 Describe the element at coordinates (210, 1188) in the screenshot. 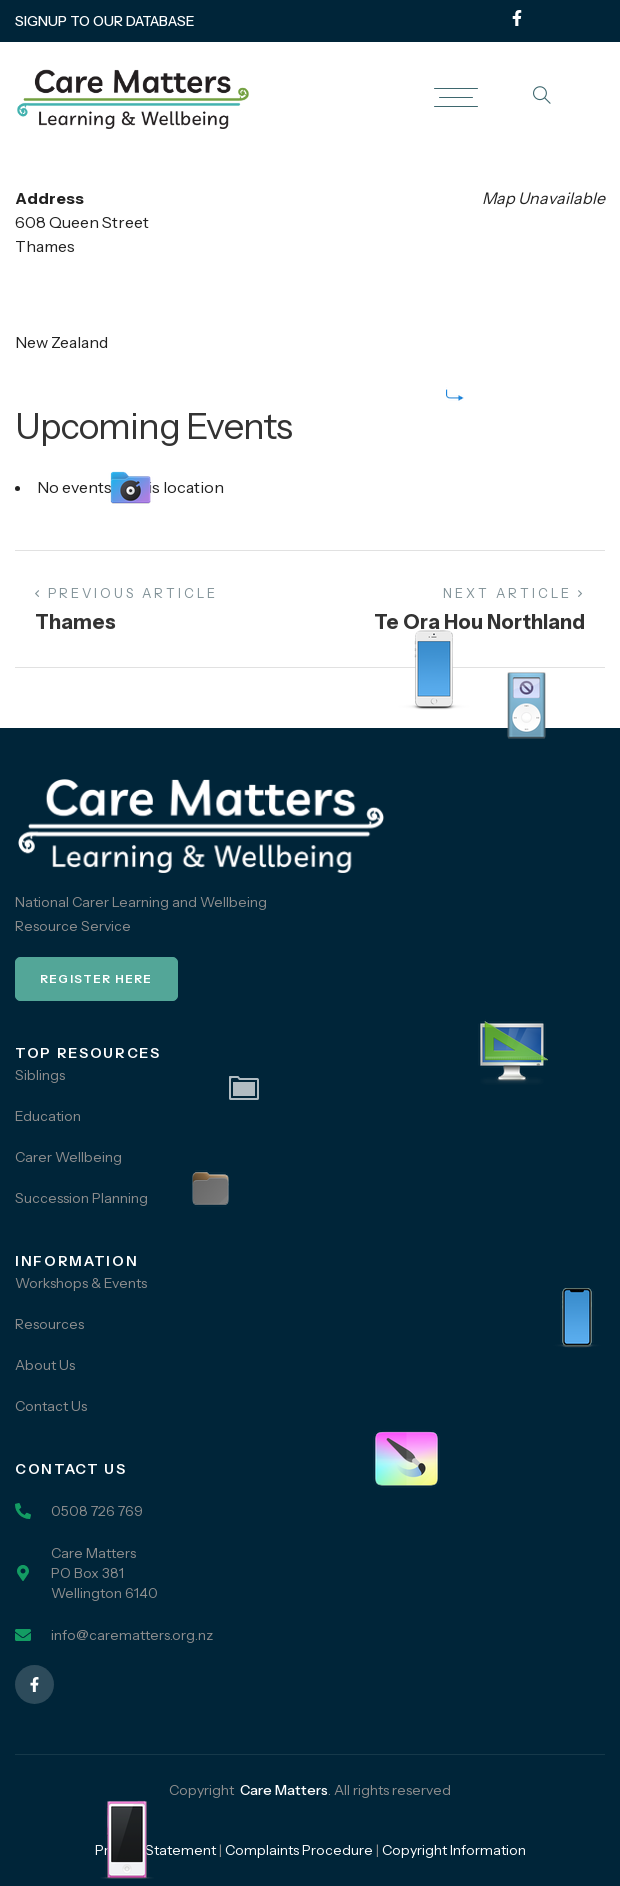

I see `open folder to view files` at that location.